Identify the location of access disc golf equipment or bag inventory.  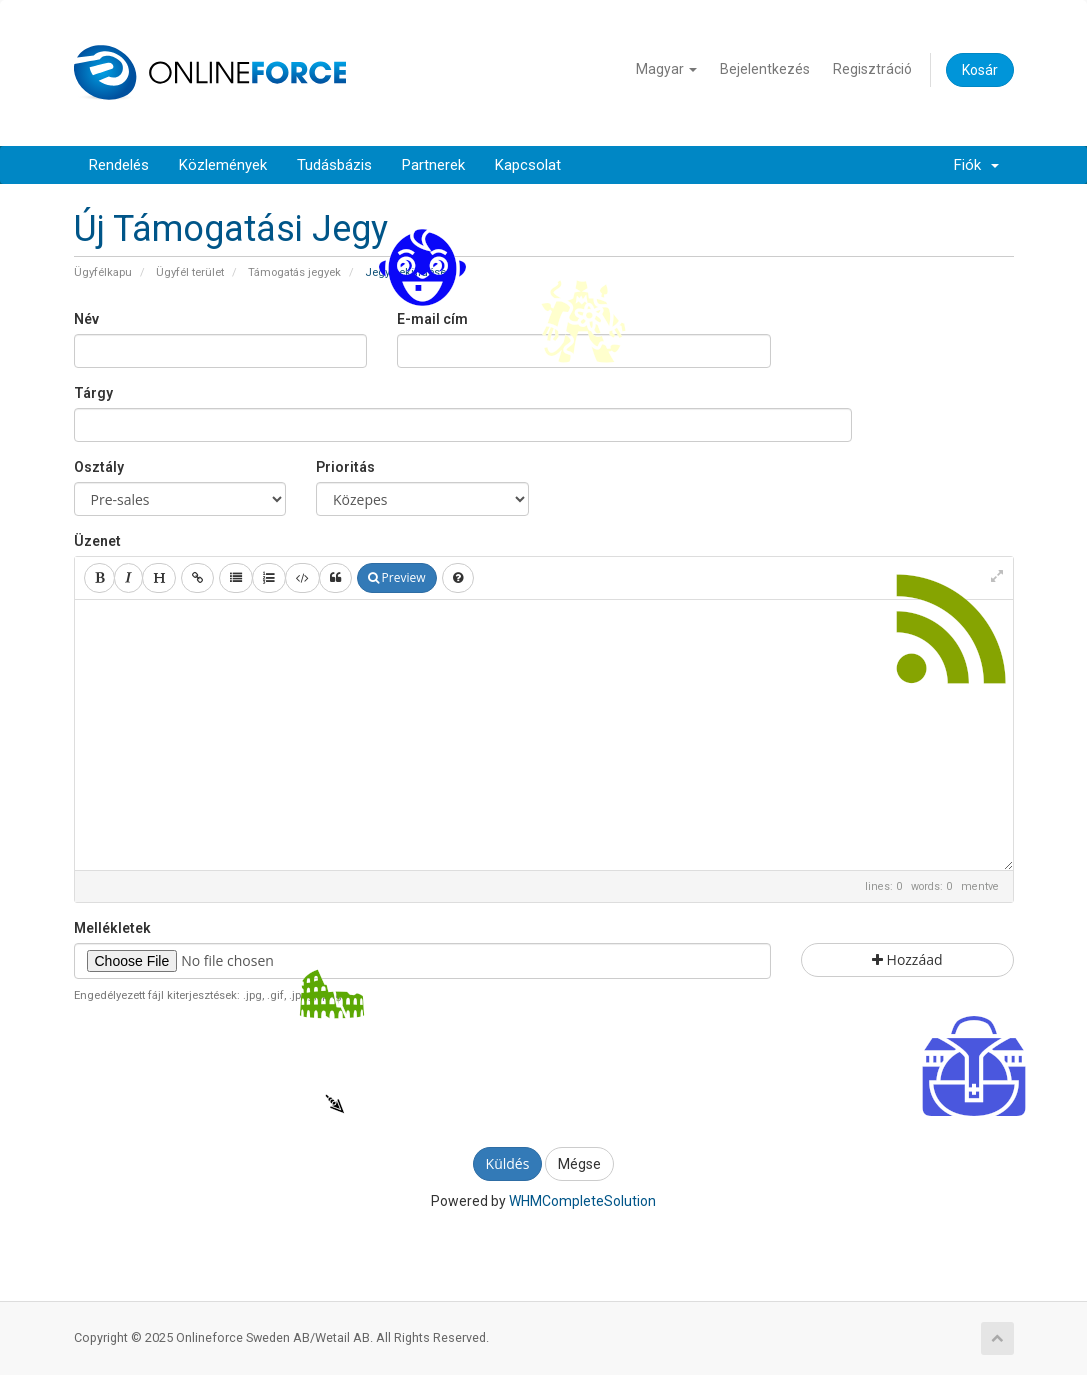
(974, 1066).